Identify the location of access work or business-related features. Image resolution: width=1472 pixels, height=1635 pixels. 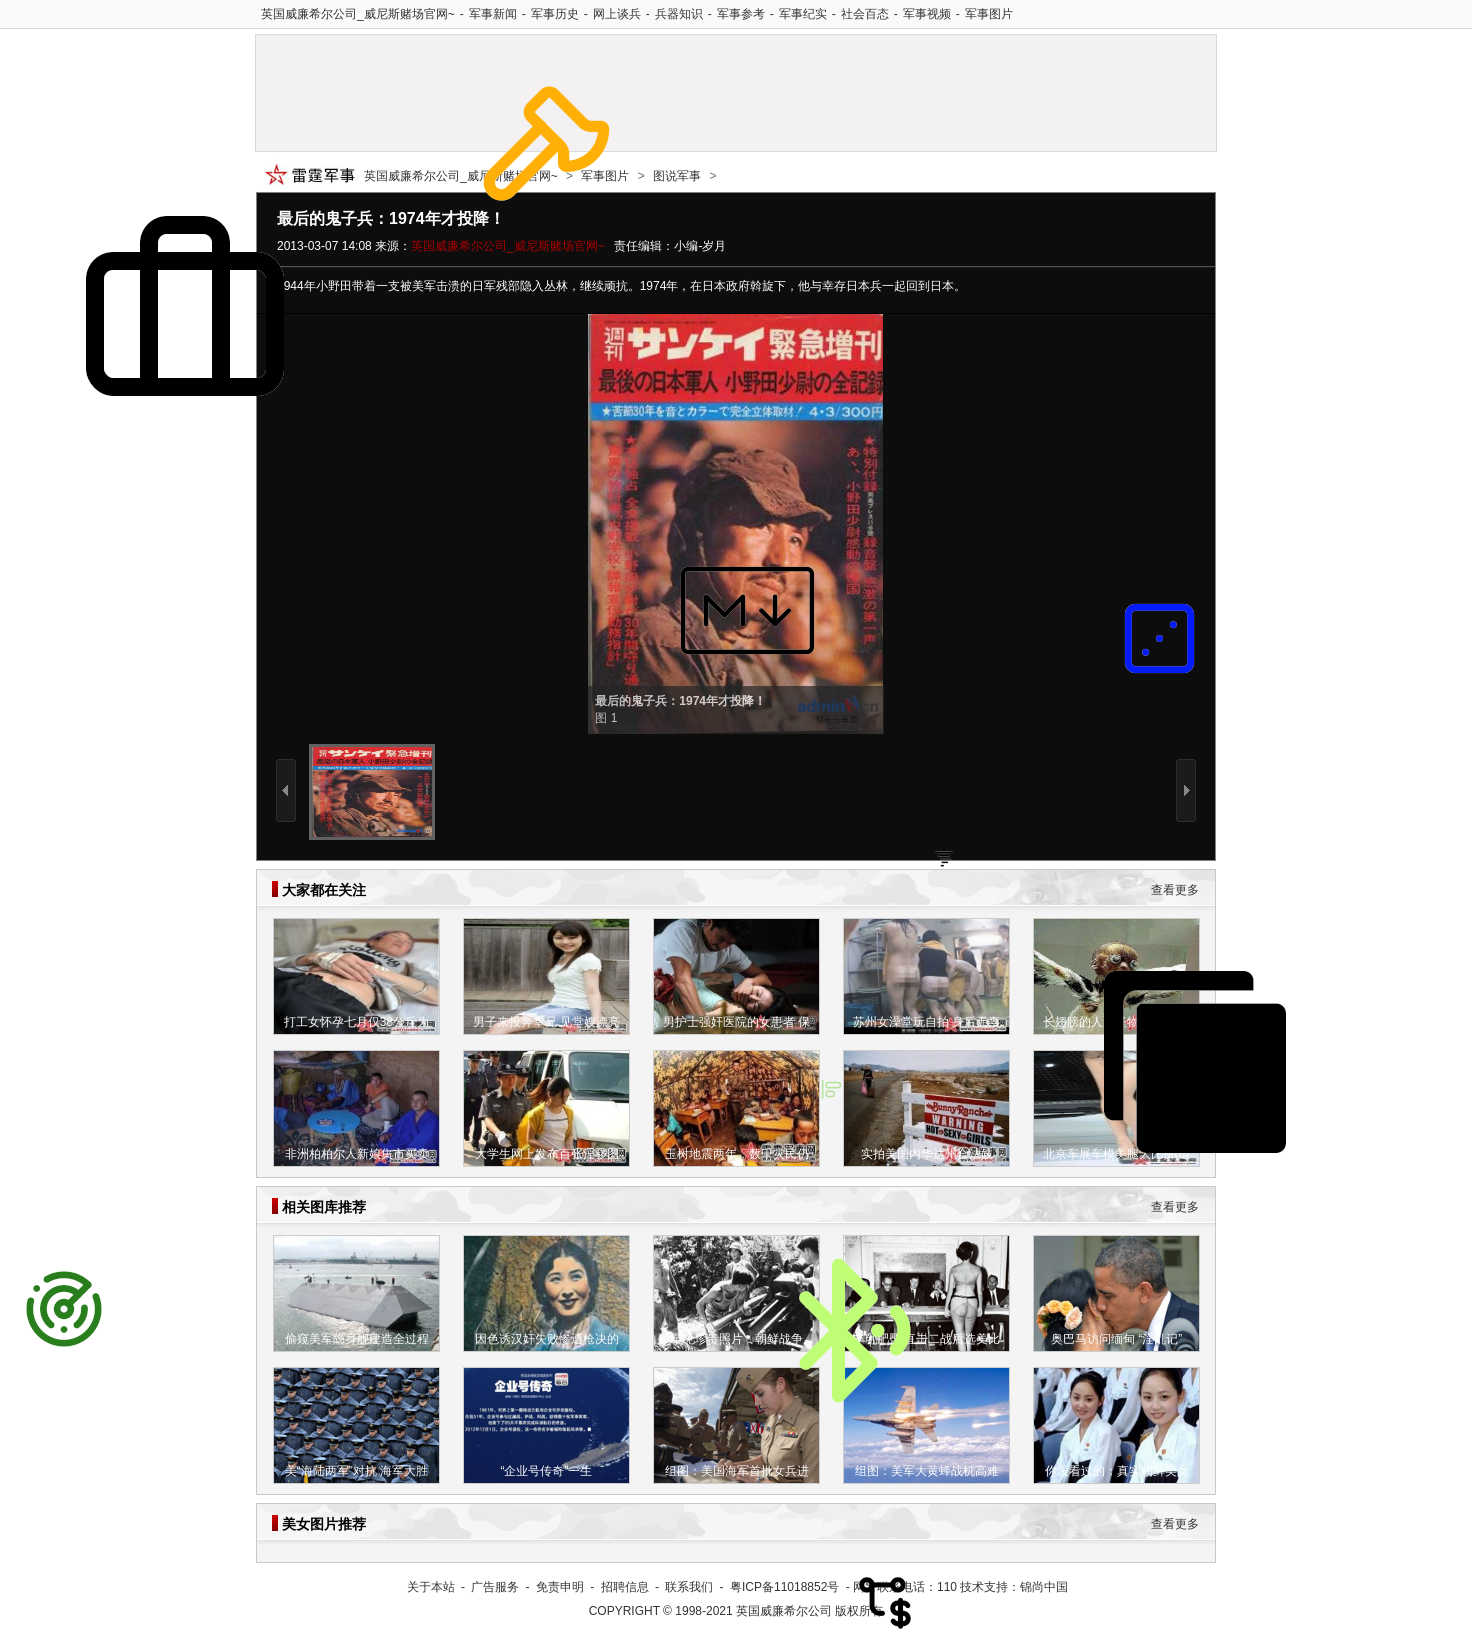
(185, 315).